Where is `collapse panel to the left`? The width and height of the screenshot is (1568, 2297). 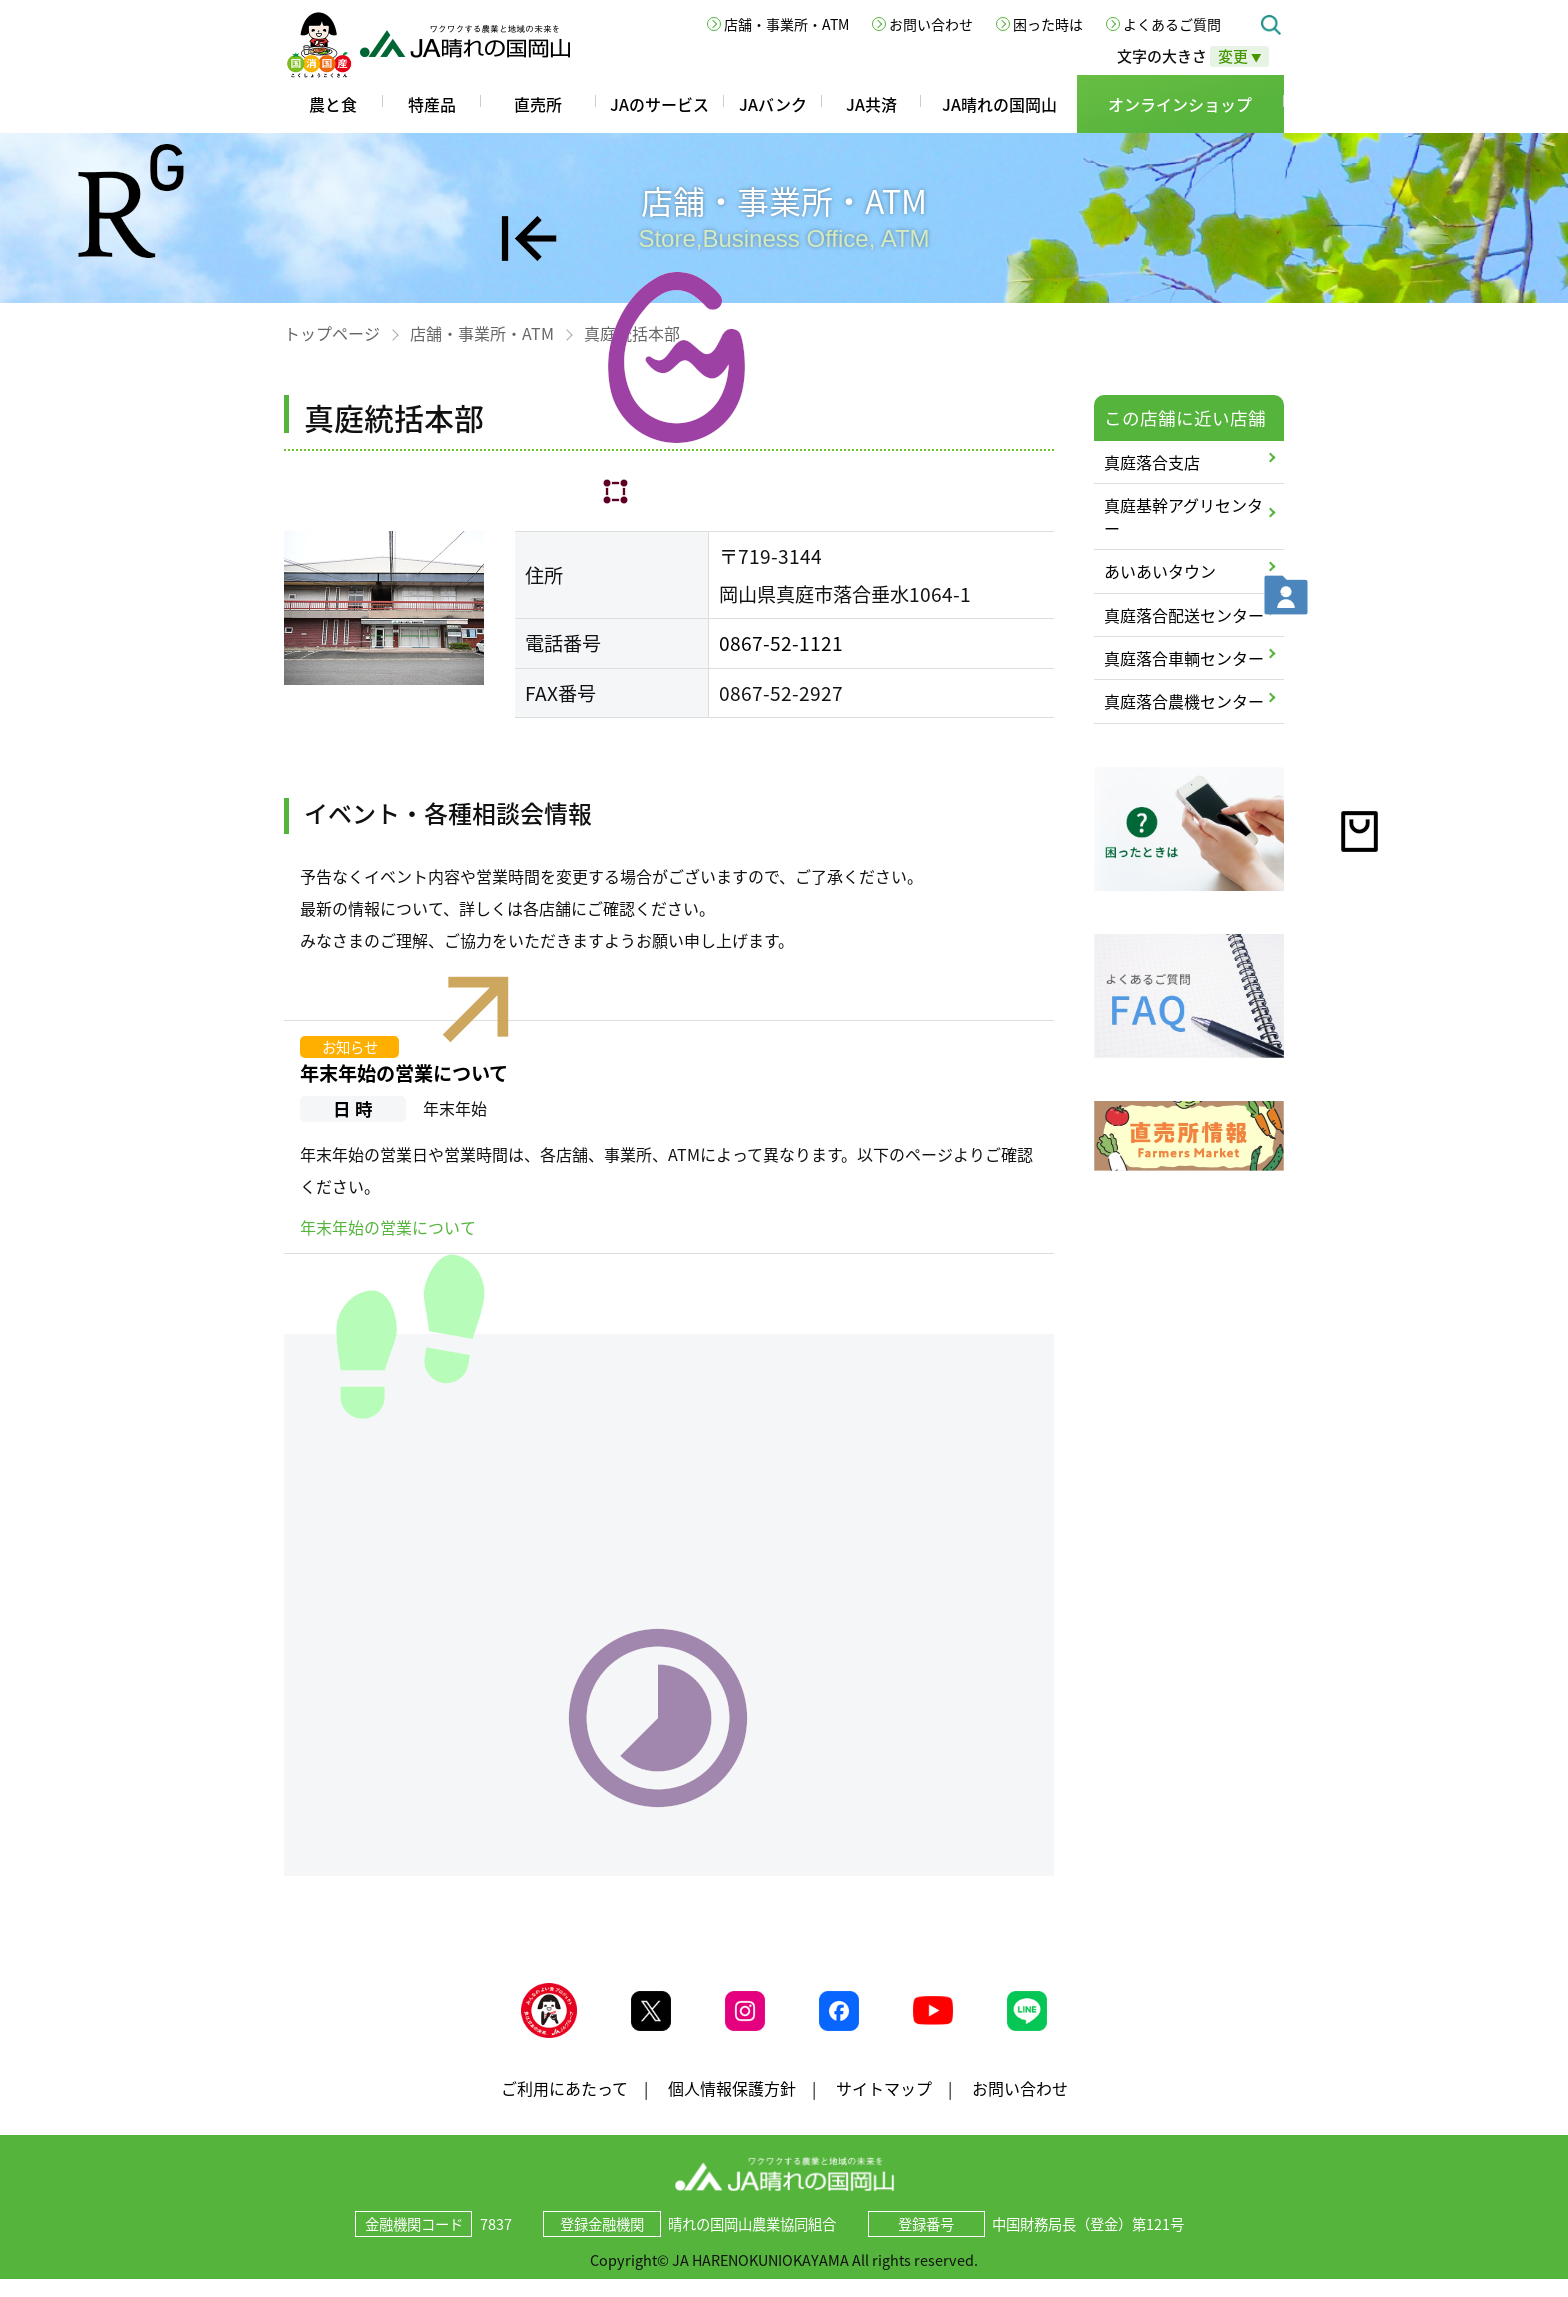
collapse panel to the left is located at coordinates (527, 238).